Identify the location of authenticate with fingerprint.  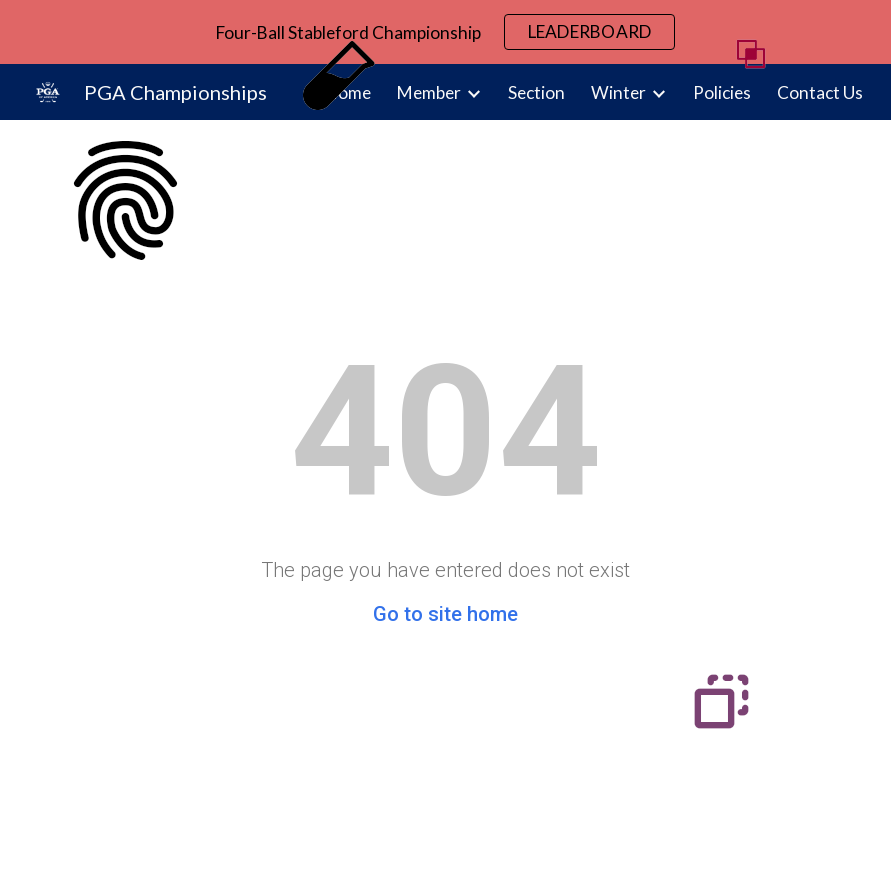
(125, 200).